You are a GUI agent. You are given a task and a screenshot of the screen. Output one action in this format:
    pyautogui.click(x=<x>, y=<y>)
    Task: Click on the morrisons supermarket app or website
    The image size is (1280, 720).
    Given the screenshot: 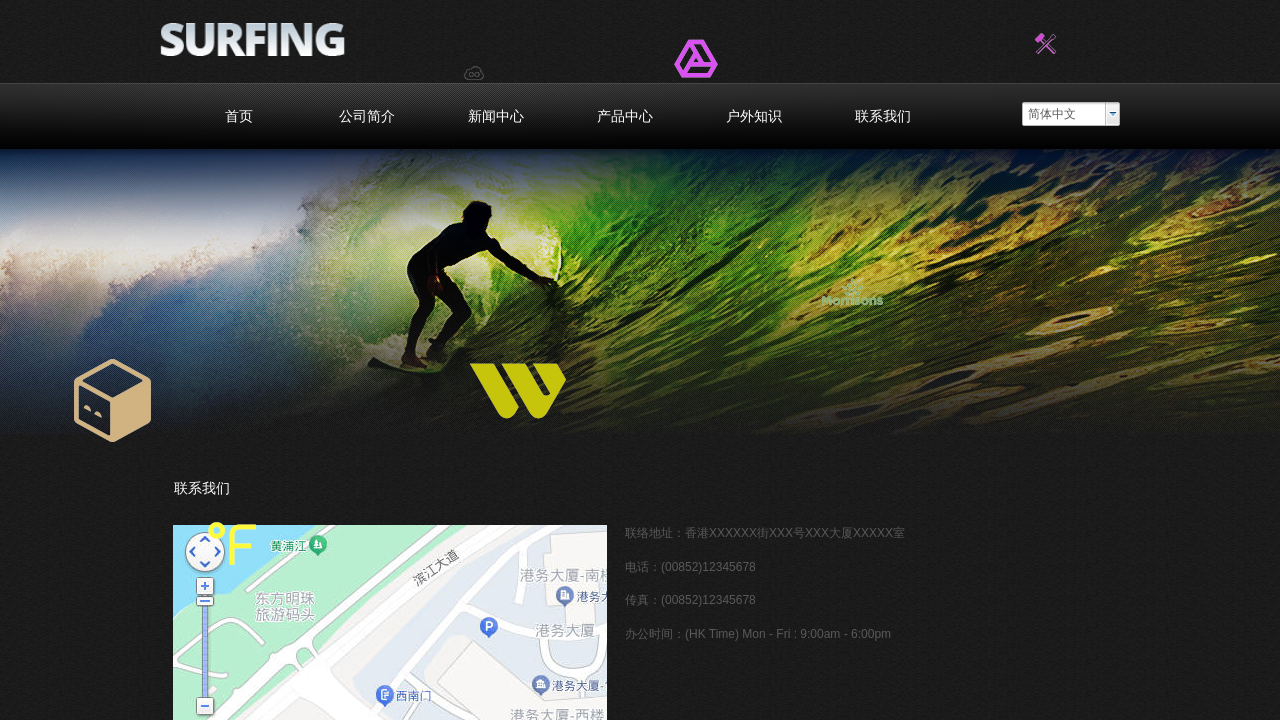 What is the action you would take?
    pyautogui.click(x=852, y=291)
    